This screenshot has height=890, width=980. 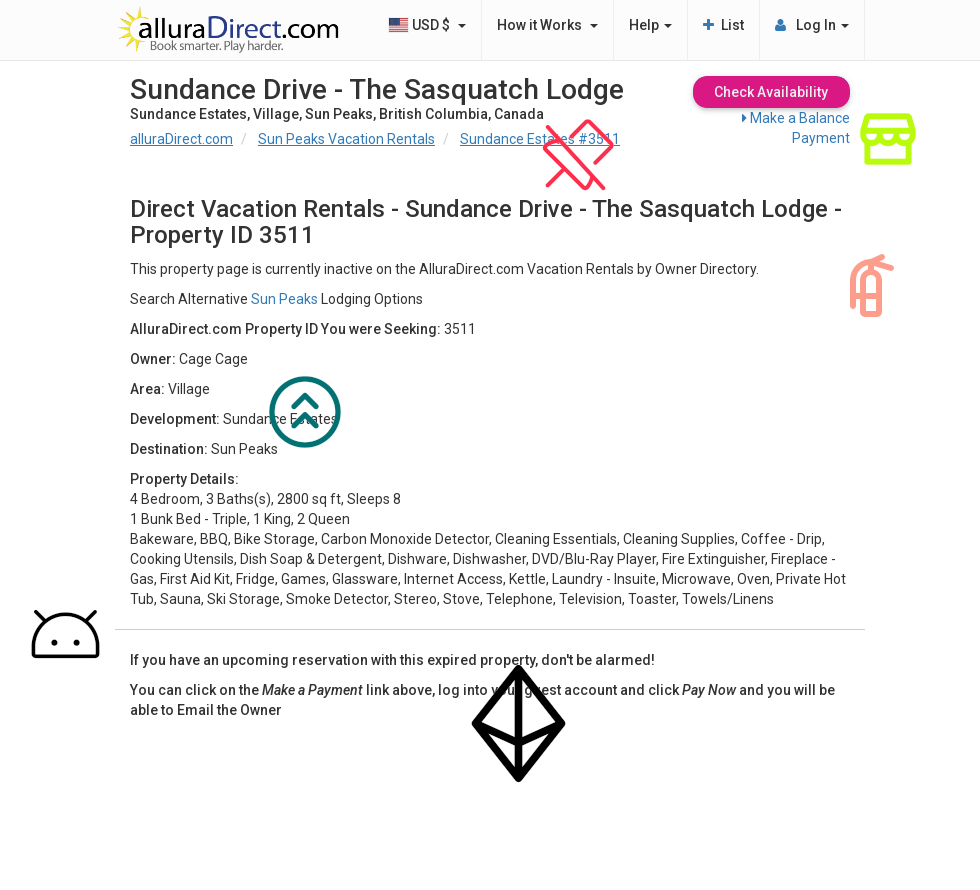 What do you see at coordinates (65, 636) in the screenshot?
I see `android device or platform indicator` at bounding box center [65, 636].